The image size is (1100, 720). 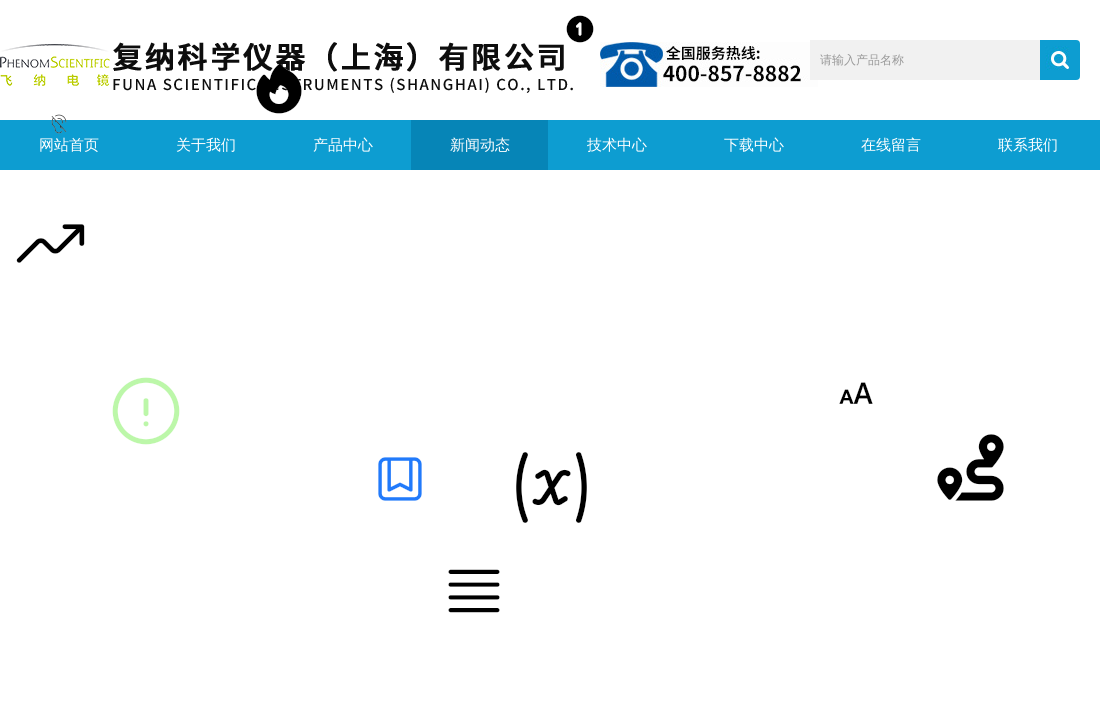 What do you see at coordinates (59, 124) in the screenshot?
I see `mute or disable audio listening` at bounding box center [59, 124].